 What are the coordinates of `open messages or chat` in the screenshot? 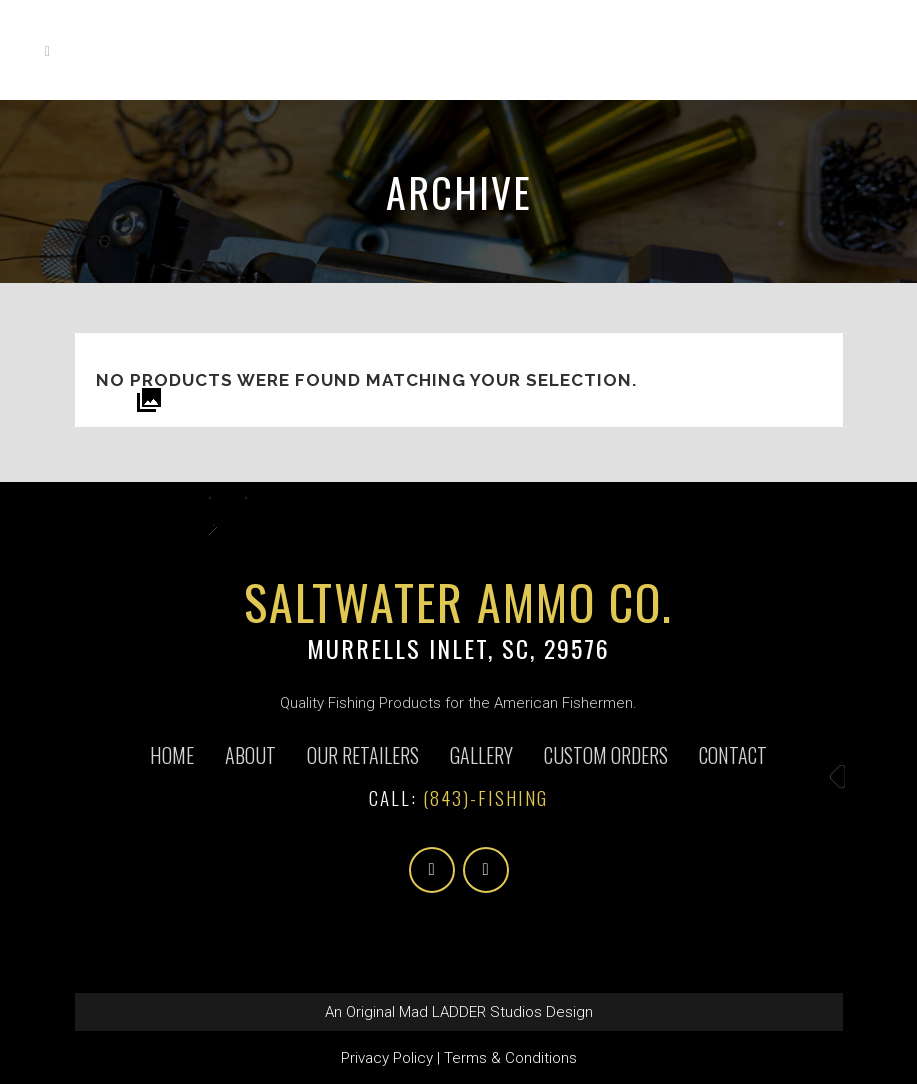 It's located at (228, 516).